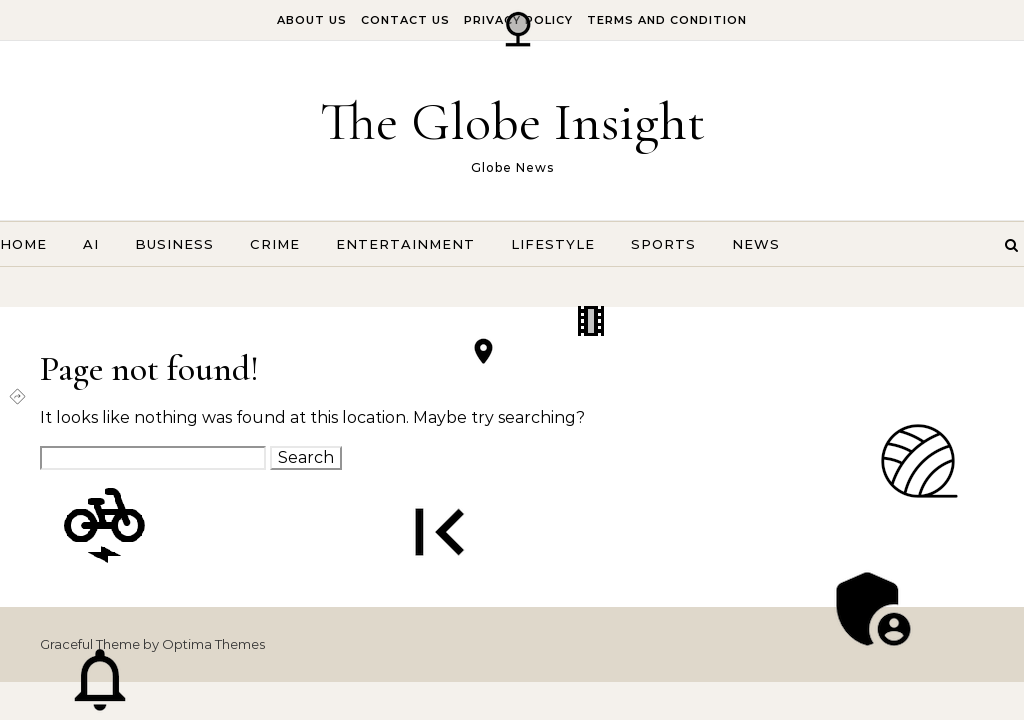 The height and width of the screenshot is (720, 1024). I want to click on view current location on map, so click(483, 351).